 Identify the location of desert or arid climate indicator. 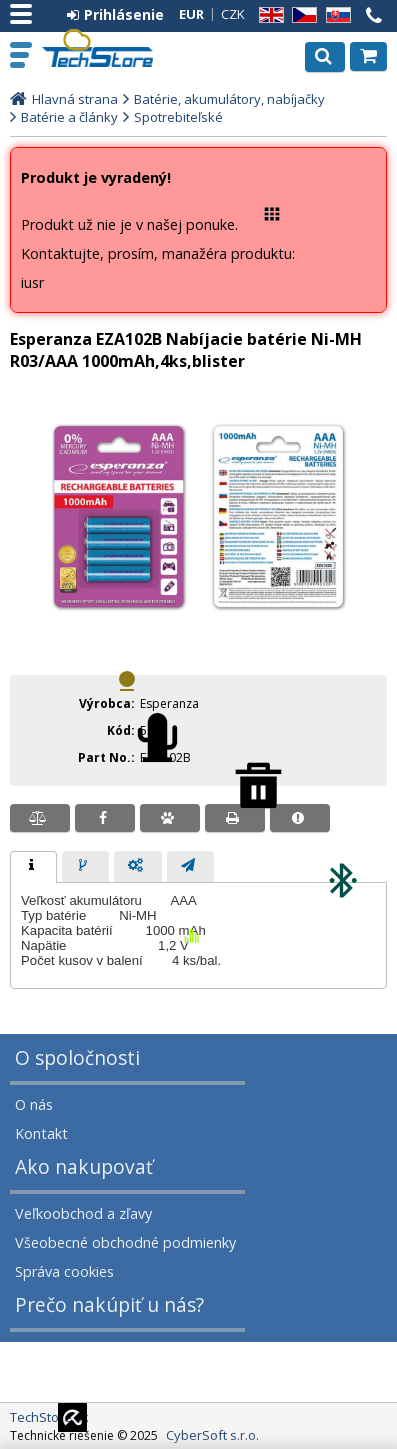
(157, 737).